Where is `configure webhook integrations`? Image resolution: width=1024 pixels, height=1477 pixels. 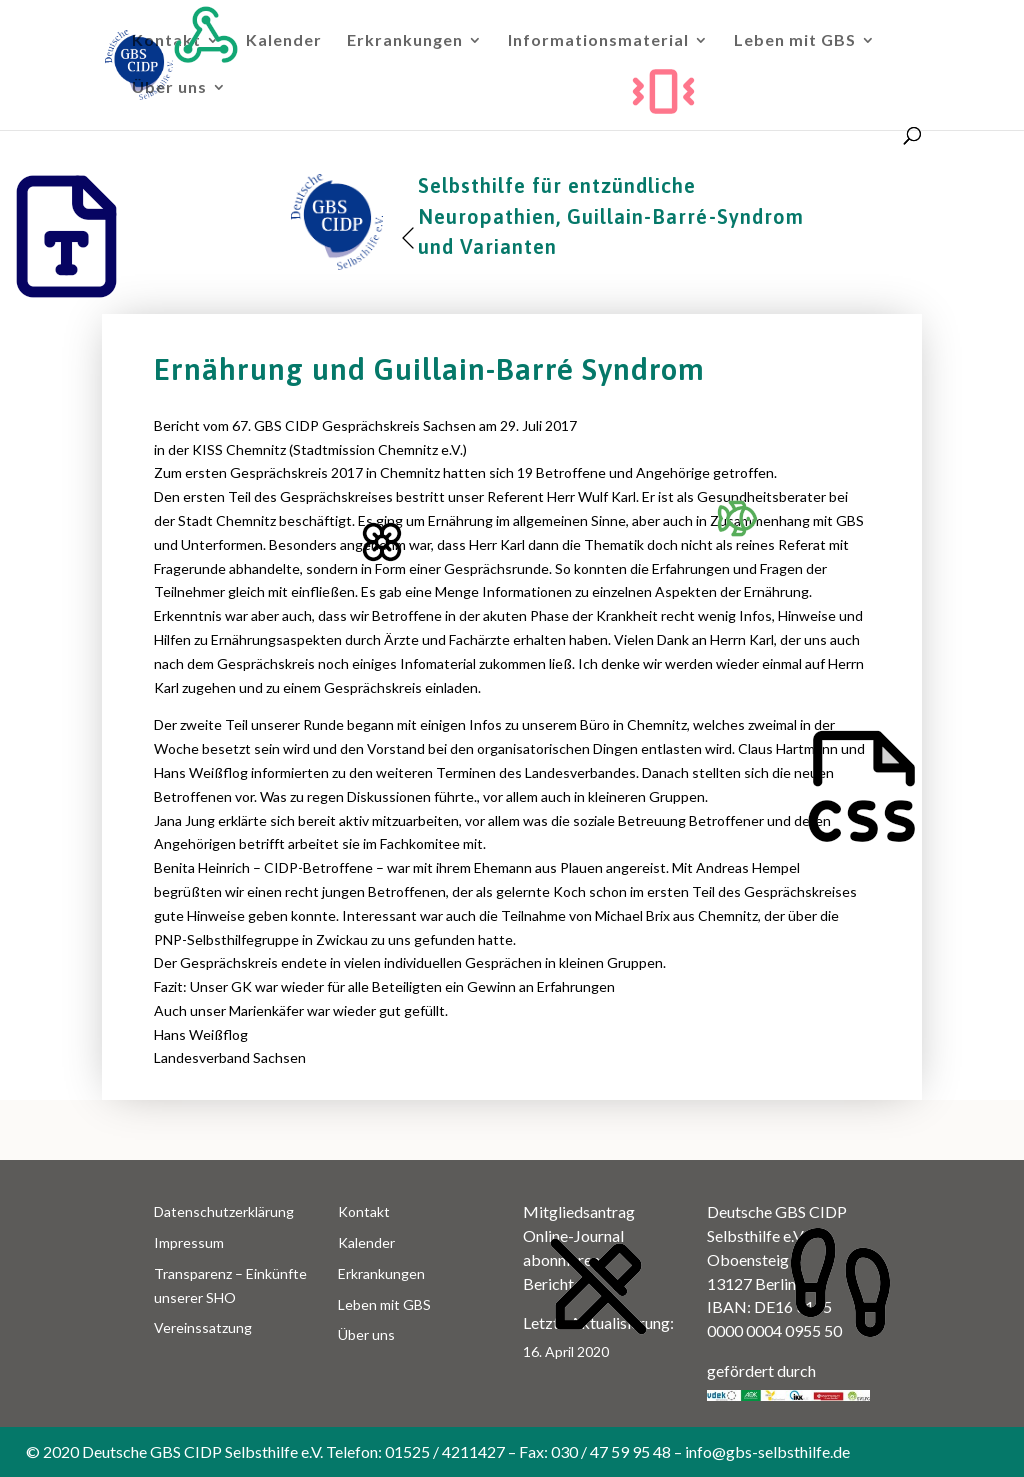 configure webhook integrations is located at coordinates (206, 38).